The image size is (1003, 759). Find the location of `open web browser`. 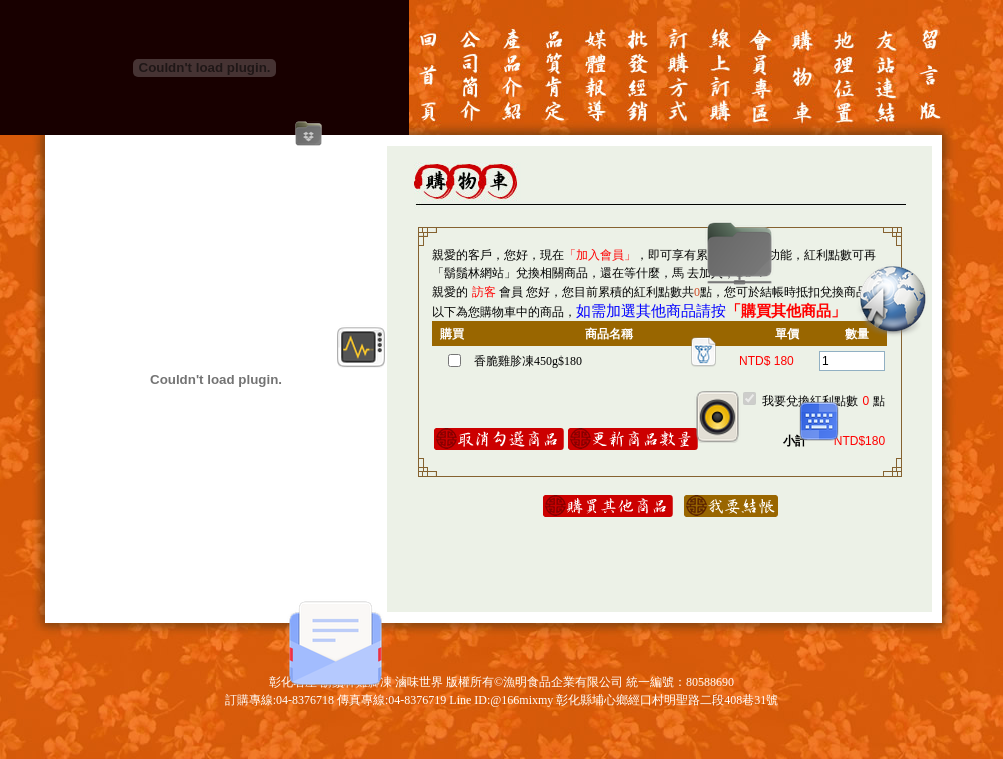

open web browser is located at coordinates (893, 299).